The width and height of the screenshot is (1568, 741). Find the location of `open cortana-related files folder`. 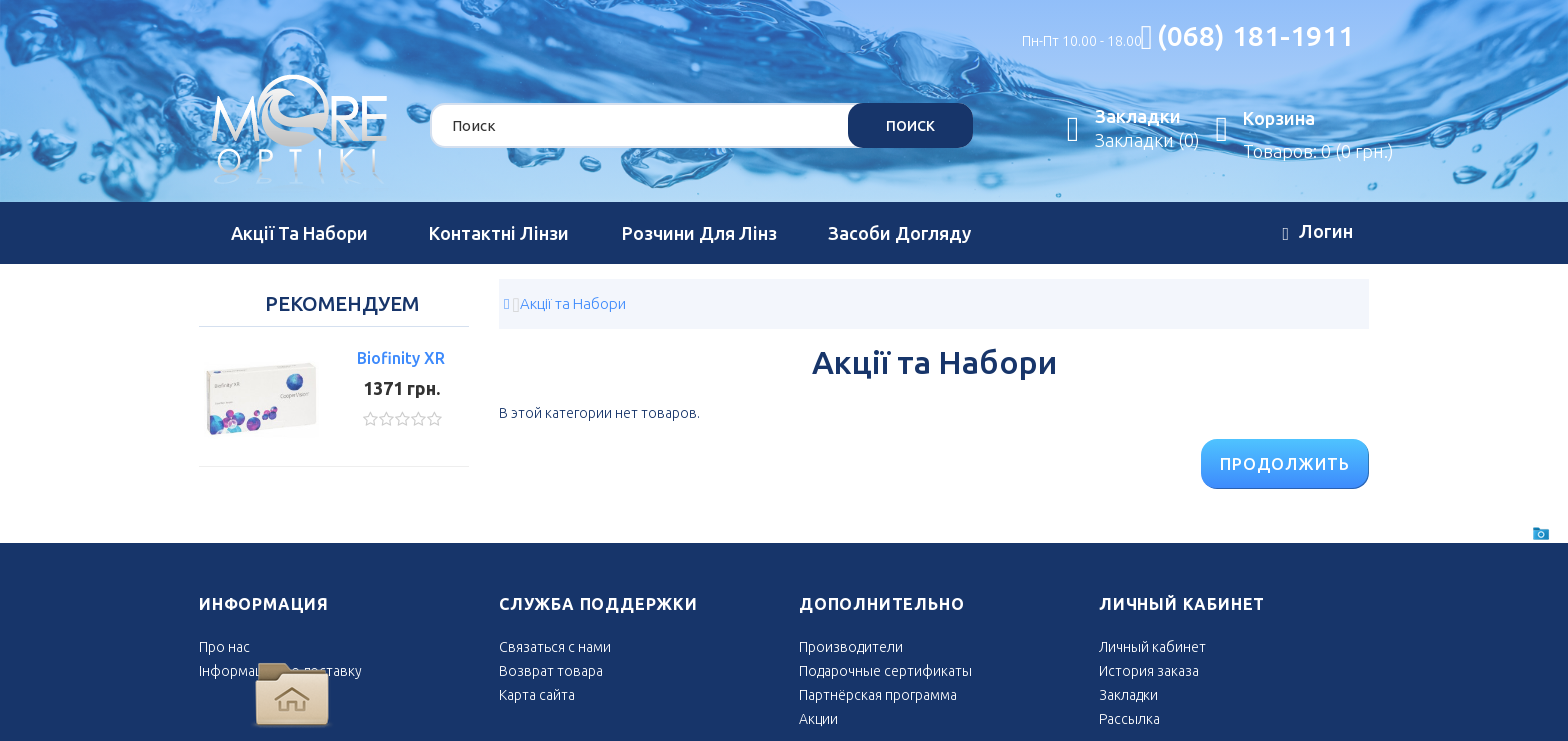

open cortana-related files folder is located at coordinates (1541, 534).